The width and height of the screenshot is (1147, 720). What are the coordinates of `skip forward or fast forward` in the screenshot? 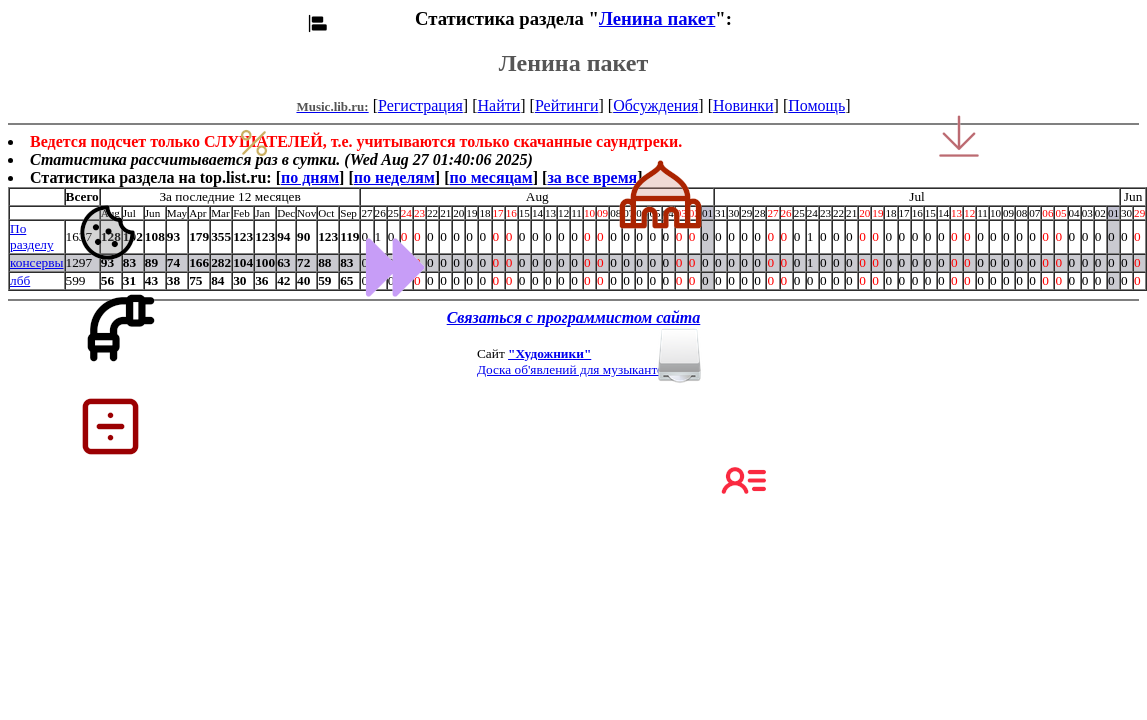 It's located at (392, 267).